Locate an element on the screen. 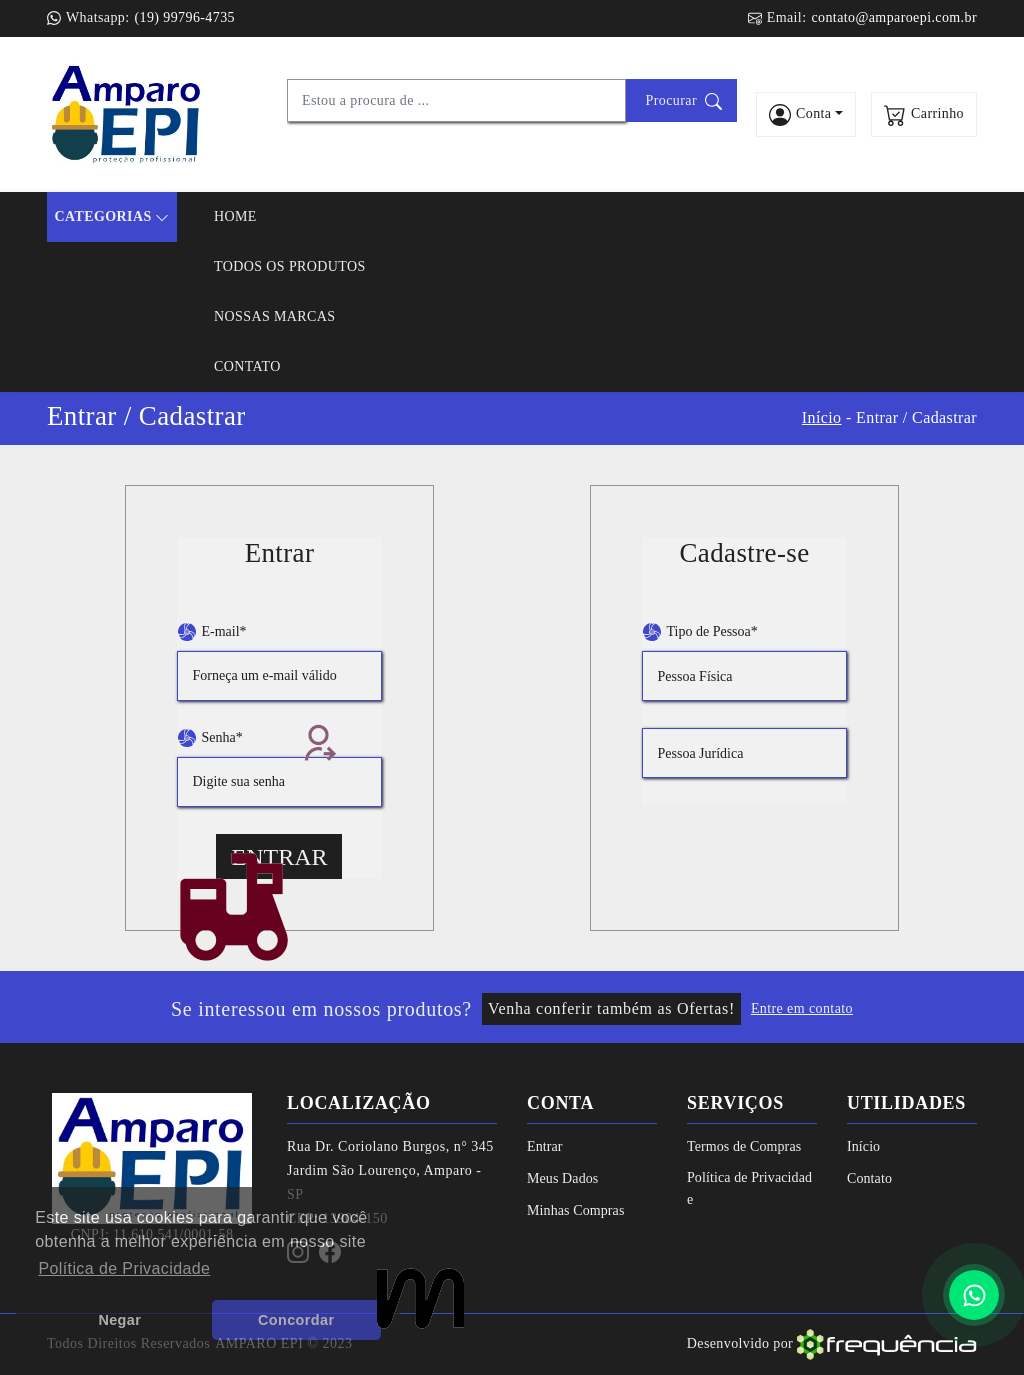 The image size is (1024, 1375). share a user profile with others is located at coordinates (318, 743).